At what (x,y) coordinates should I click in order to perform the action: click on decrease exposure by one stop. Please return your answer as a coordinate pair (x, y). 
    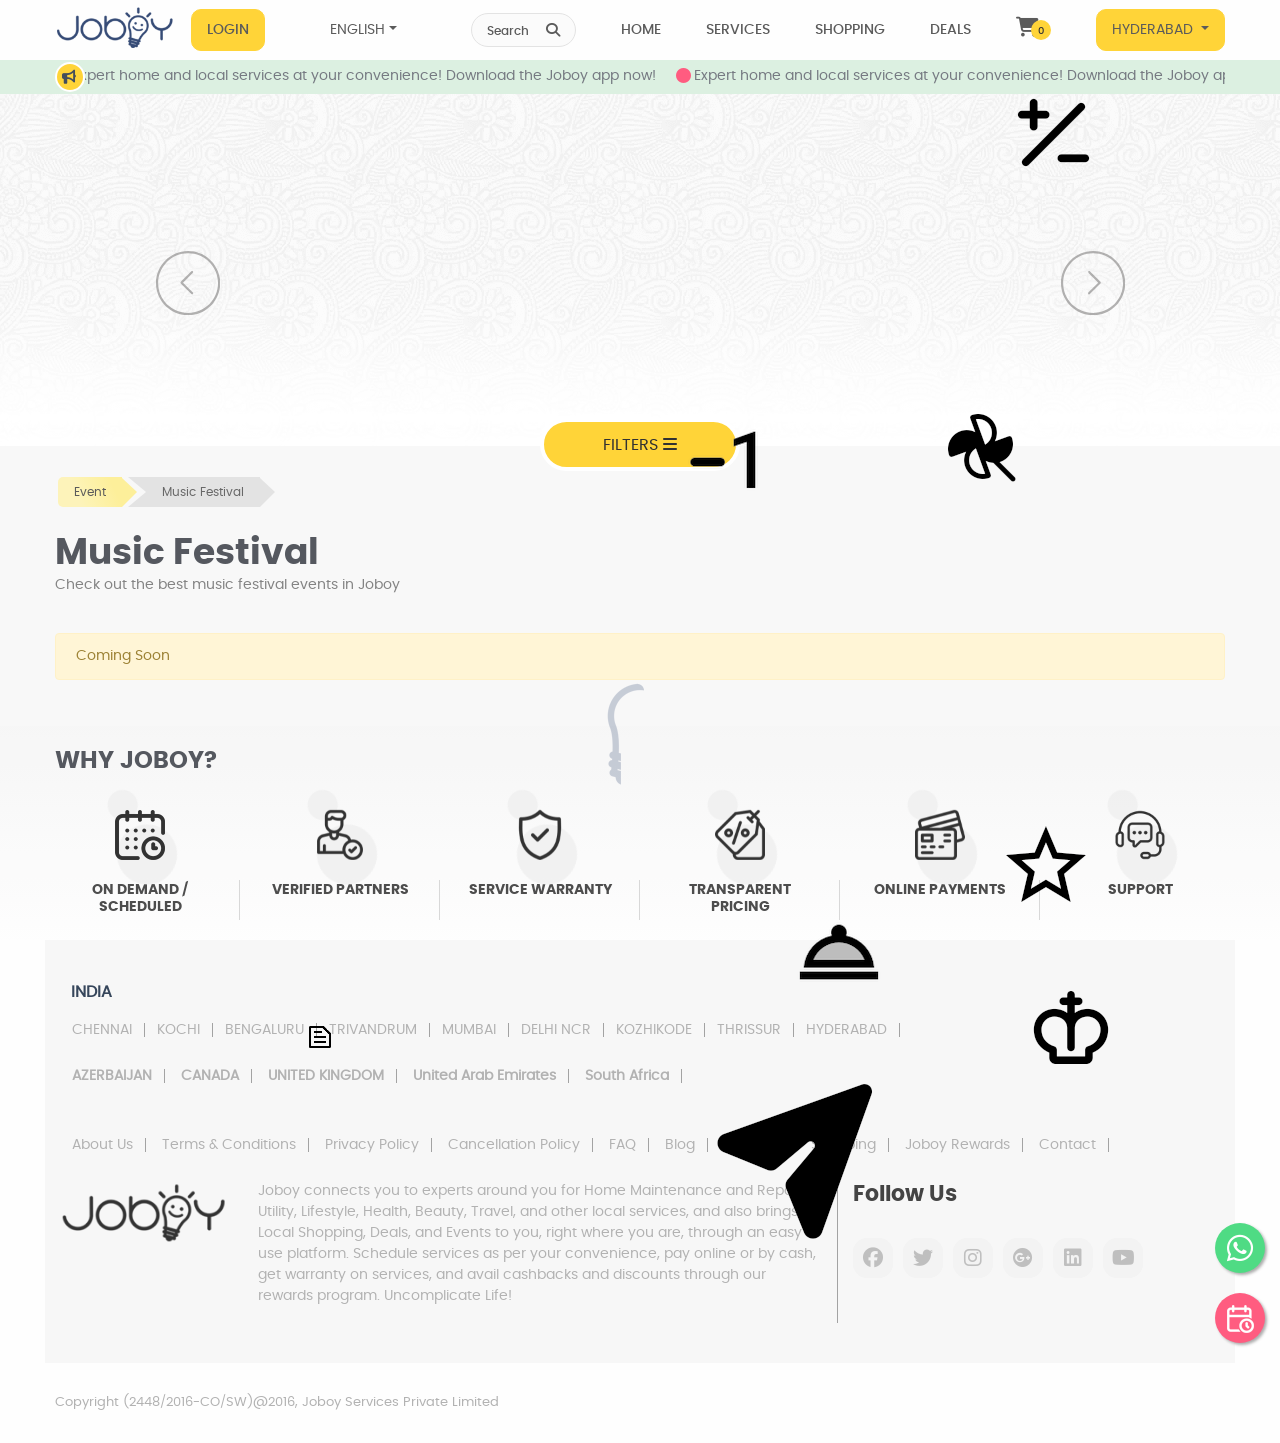
    Looking at the image, I should click on (725, 462).